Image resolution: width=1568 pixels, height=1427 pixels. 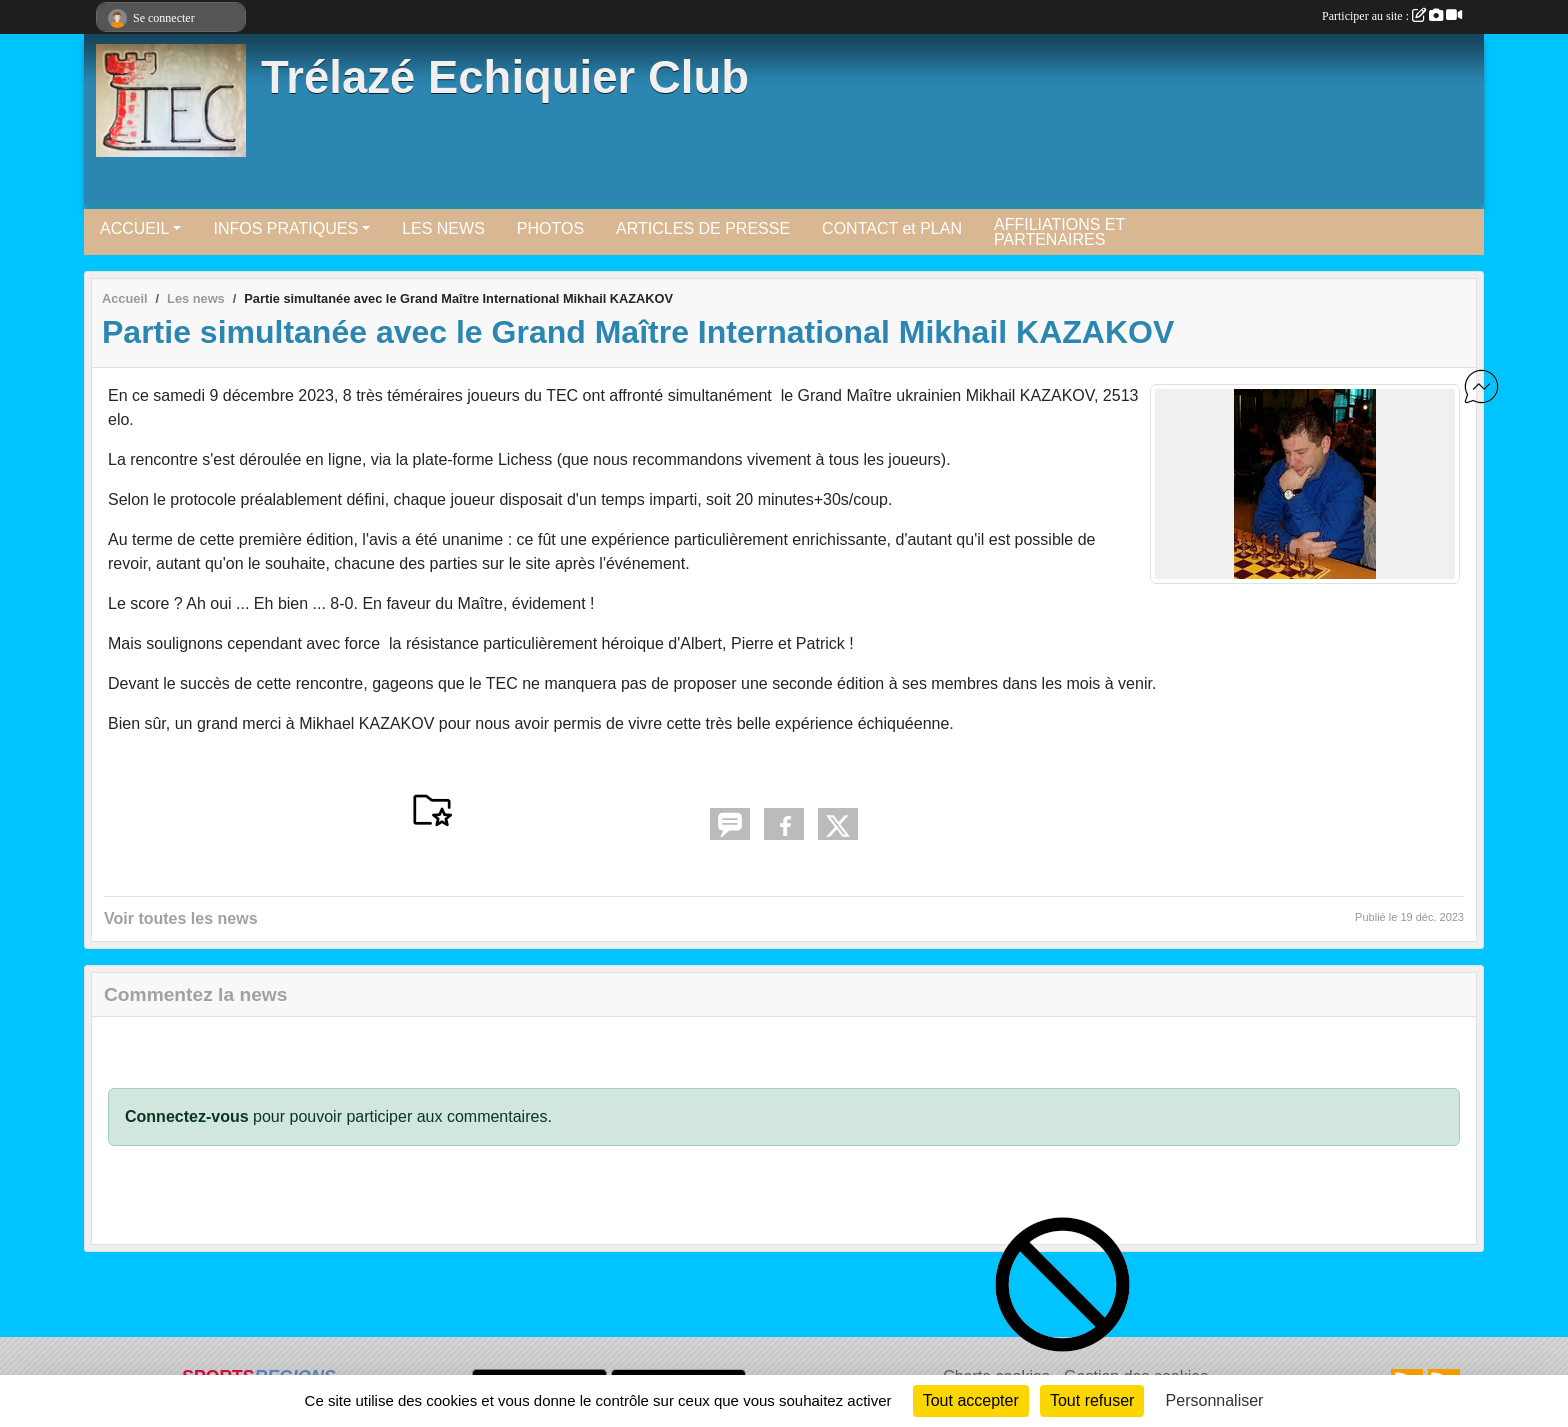 What do you see at coordinates (1481, 386) in the screenshot?
I see `open facebook messenger` at bounding box center [1481, 386].